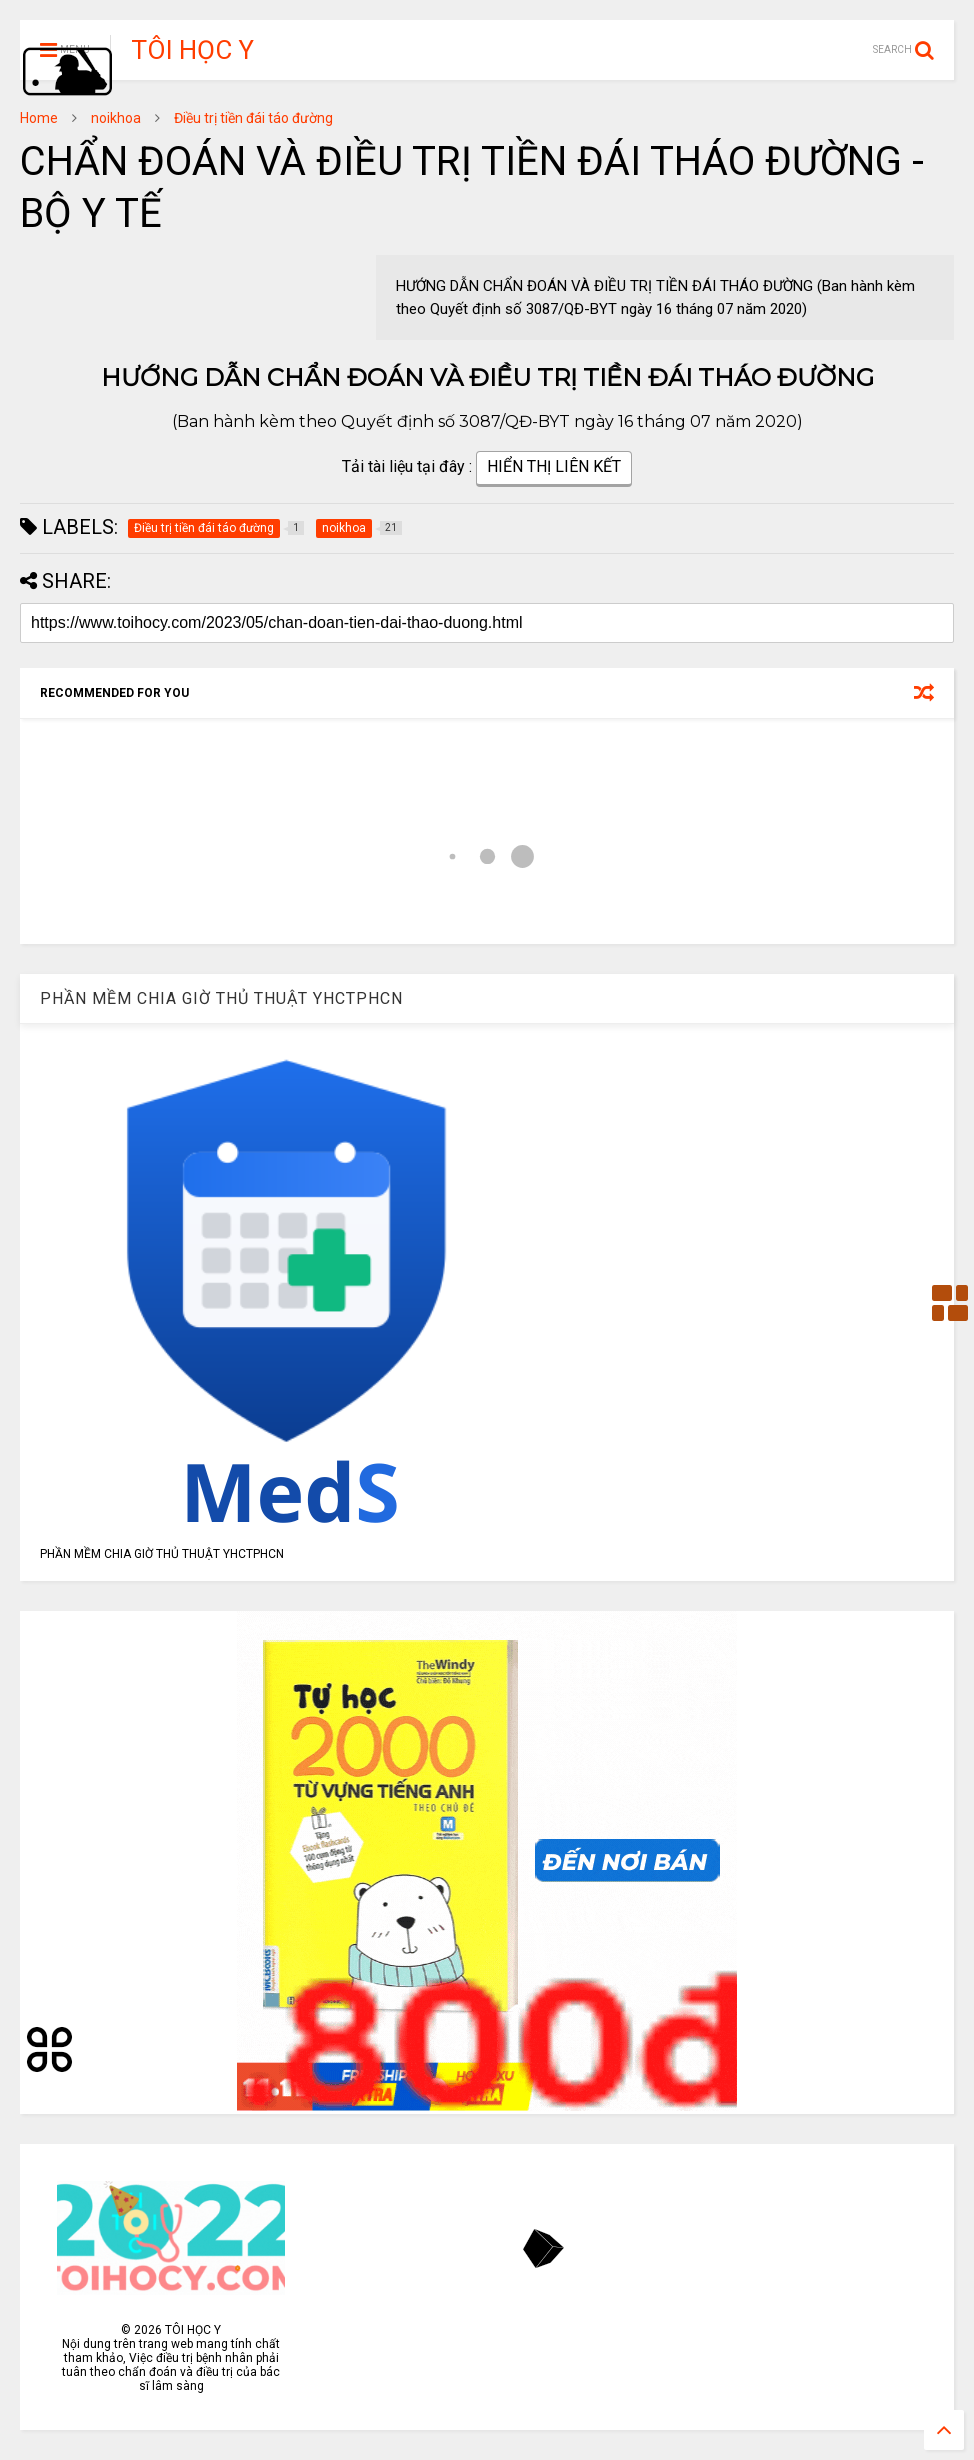 The image size is (974, 2460). Describe the element at coordinates (543, 2248) in the screenshot. I see `visit anycubic website or store` at that location.